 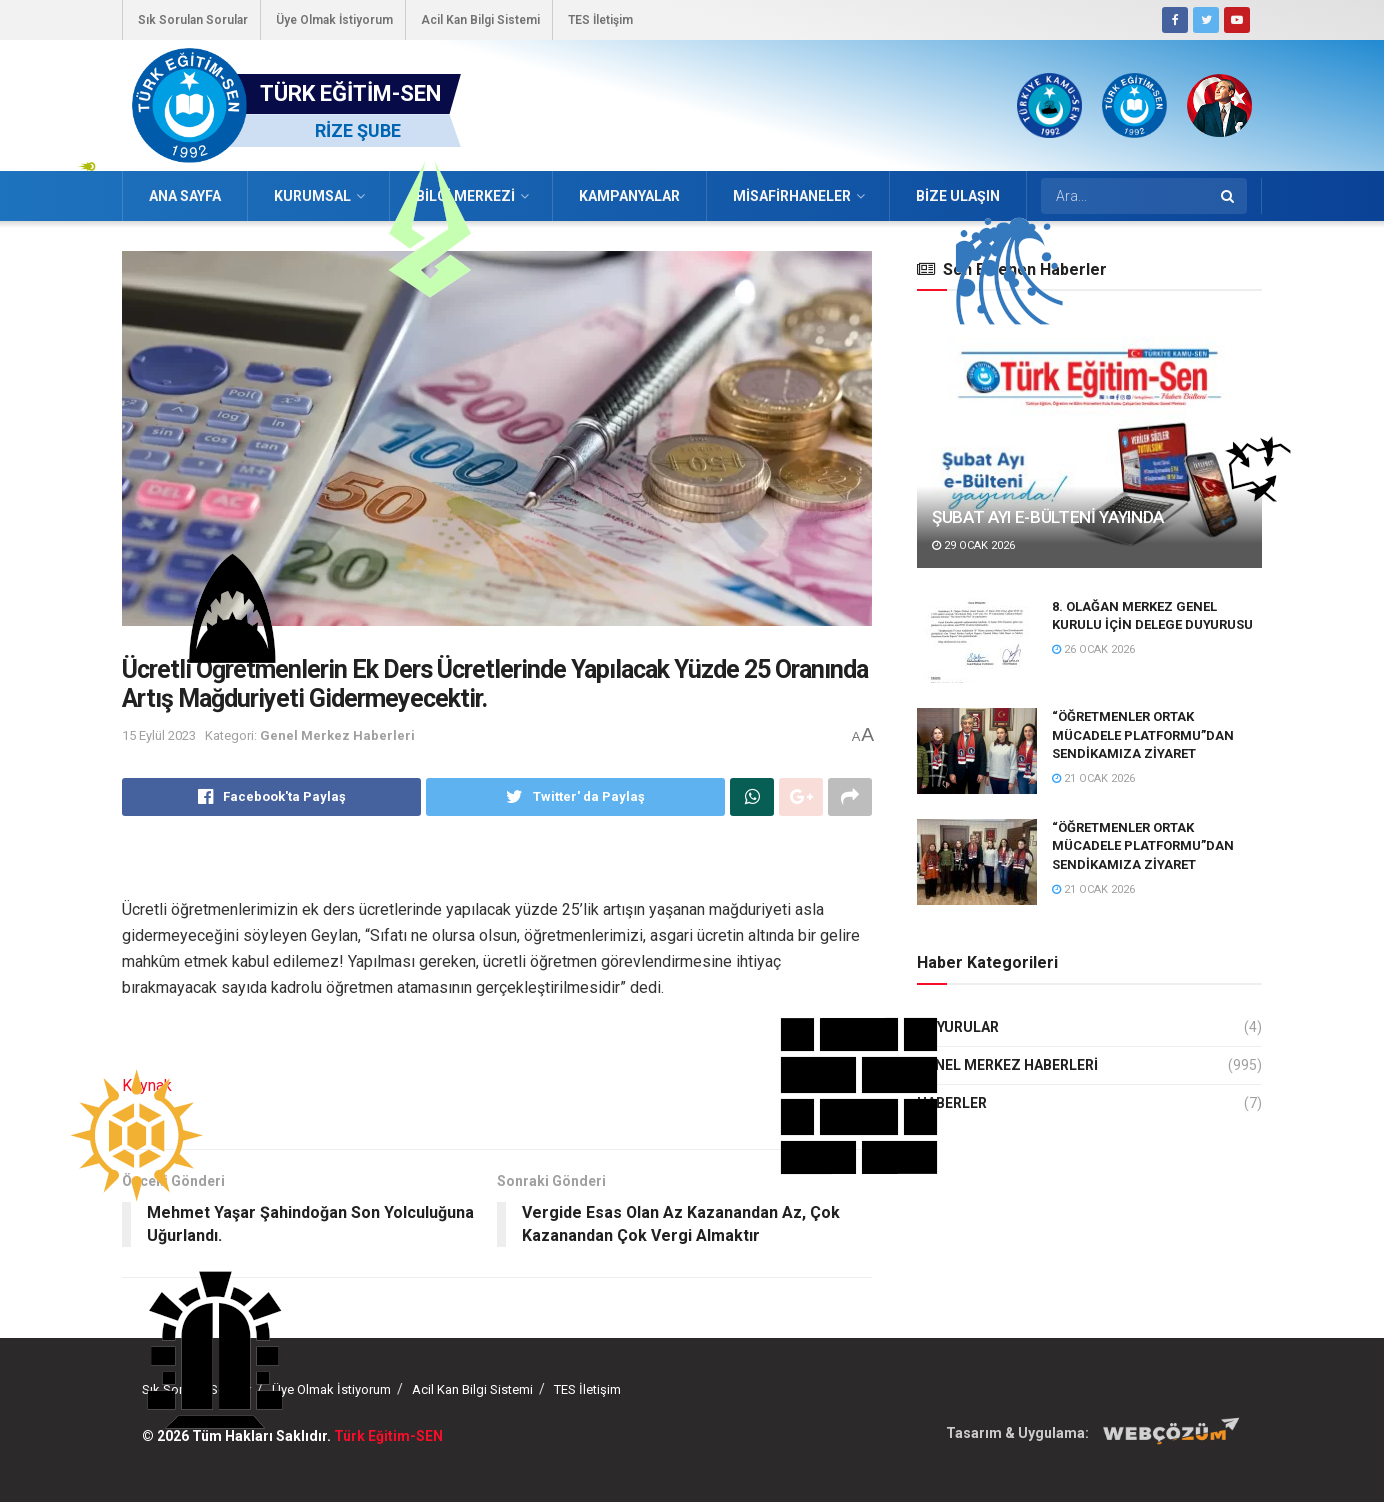 I want to click on hades or underworld themed game element, so click(x=430, y=229).